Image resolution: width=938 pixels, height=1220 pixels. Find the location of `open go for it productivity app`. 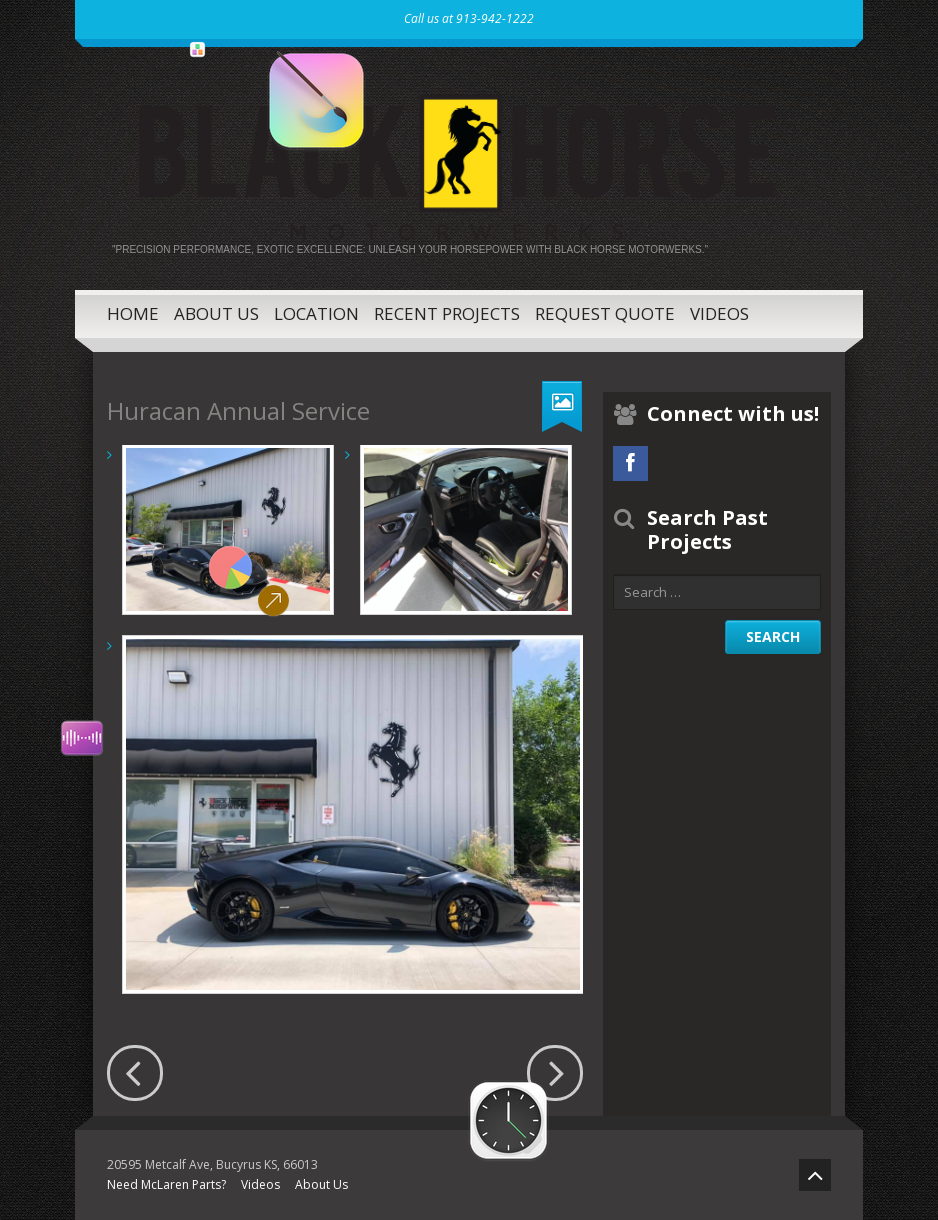

open go for it productivity app is located at coordinates (508, 1120).